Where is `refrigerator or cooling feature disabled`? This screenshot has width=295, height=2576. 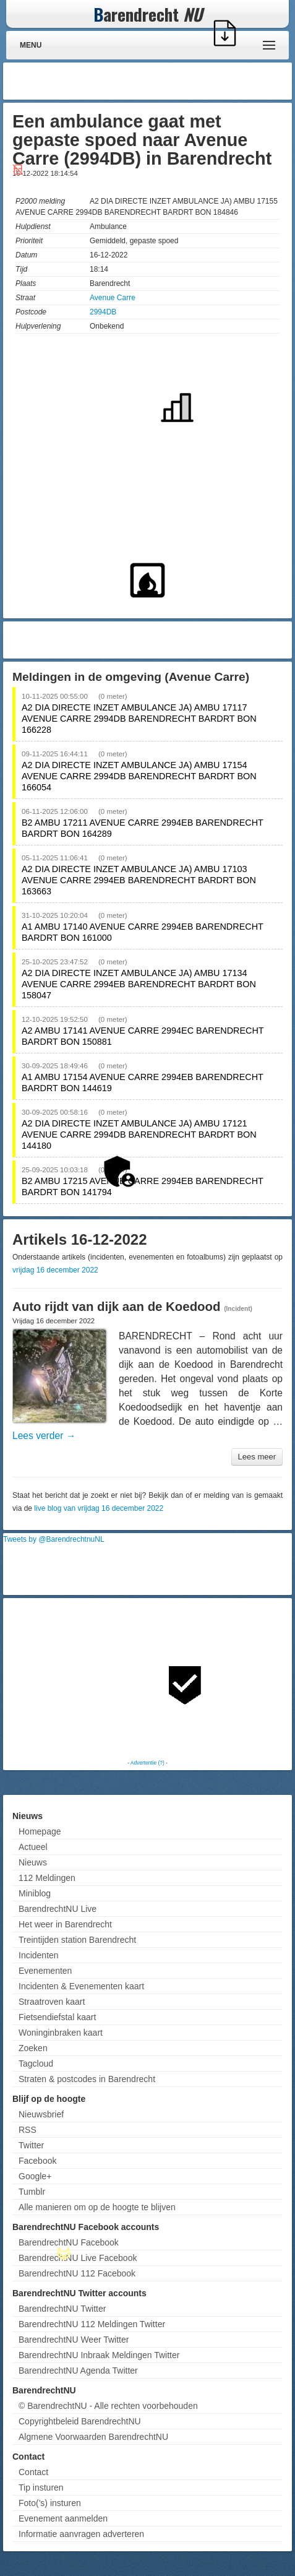 refrigerator or cooling feature disabled is located at coordinates (18, 170).